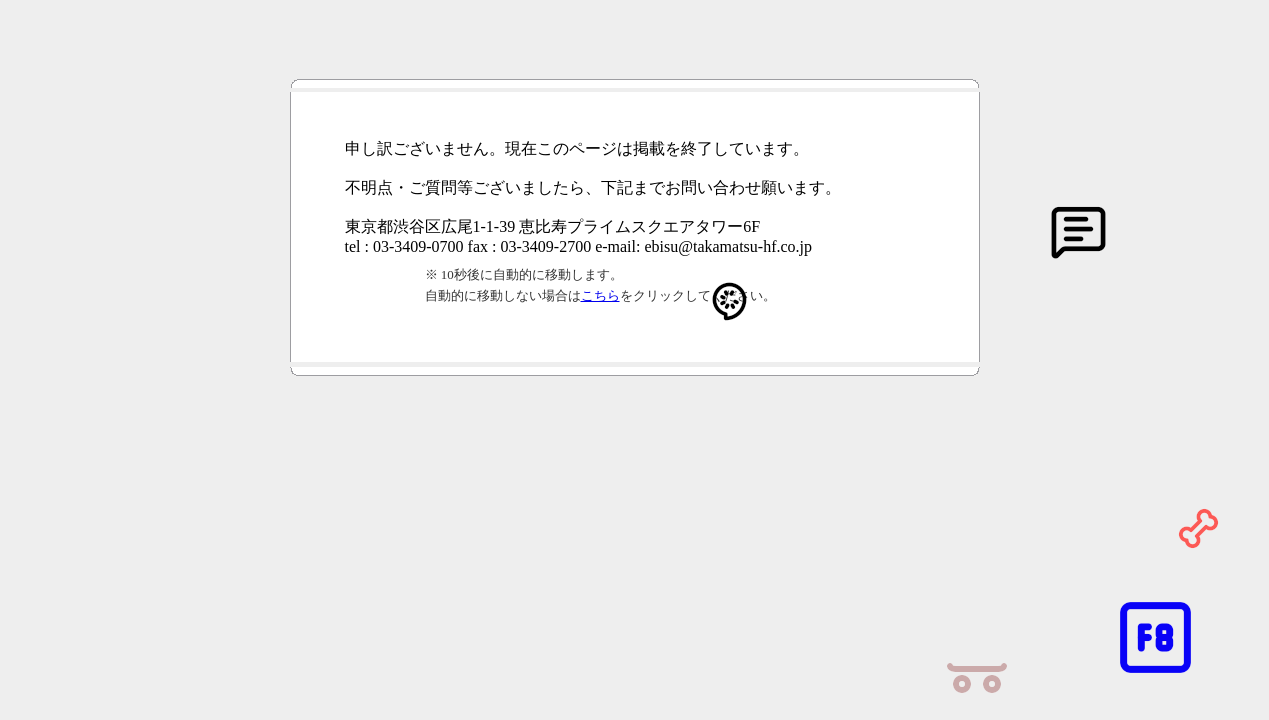 The image size is (1269, 720). What do you see at coordinates (729, 301) in the screenshot?
I see `cucumber testing framework logo` at bounding box center [729, 301].